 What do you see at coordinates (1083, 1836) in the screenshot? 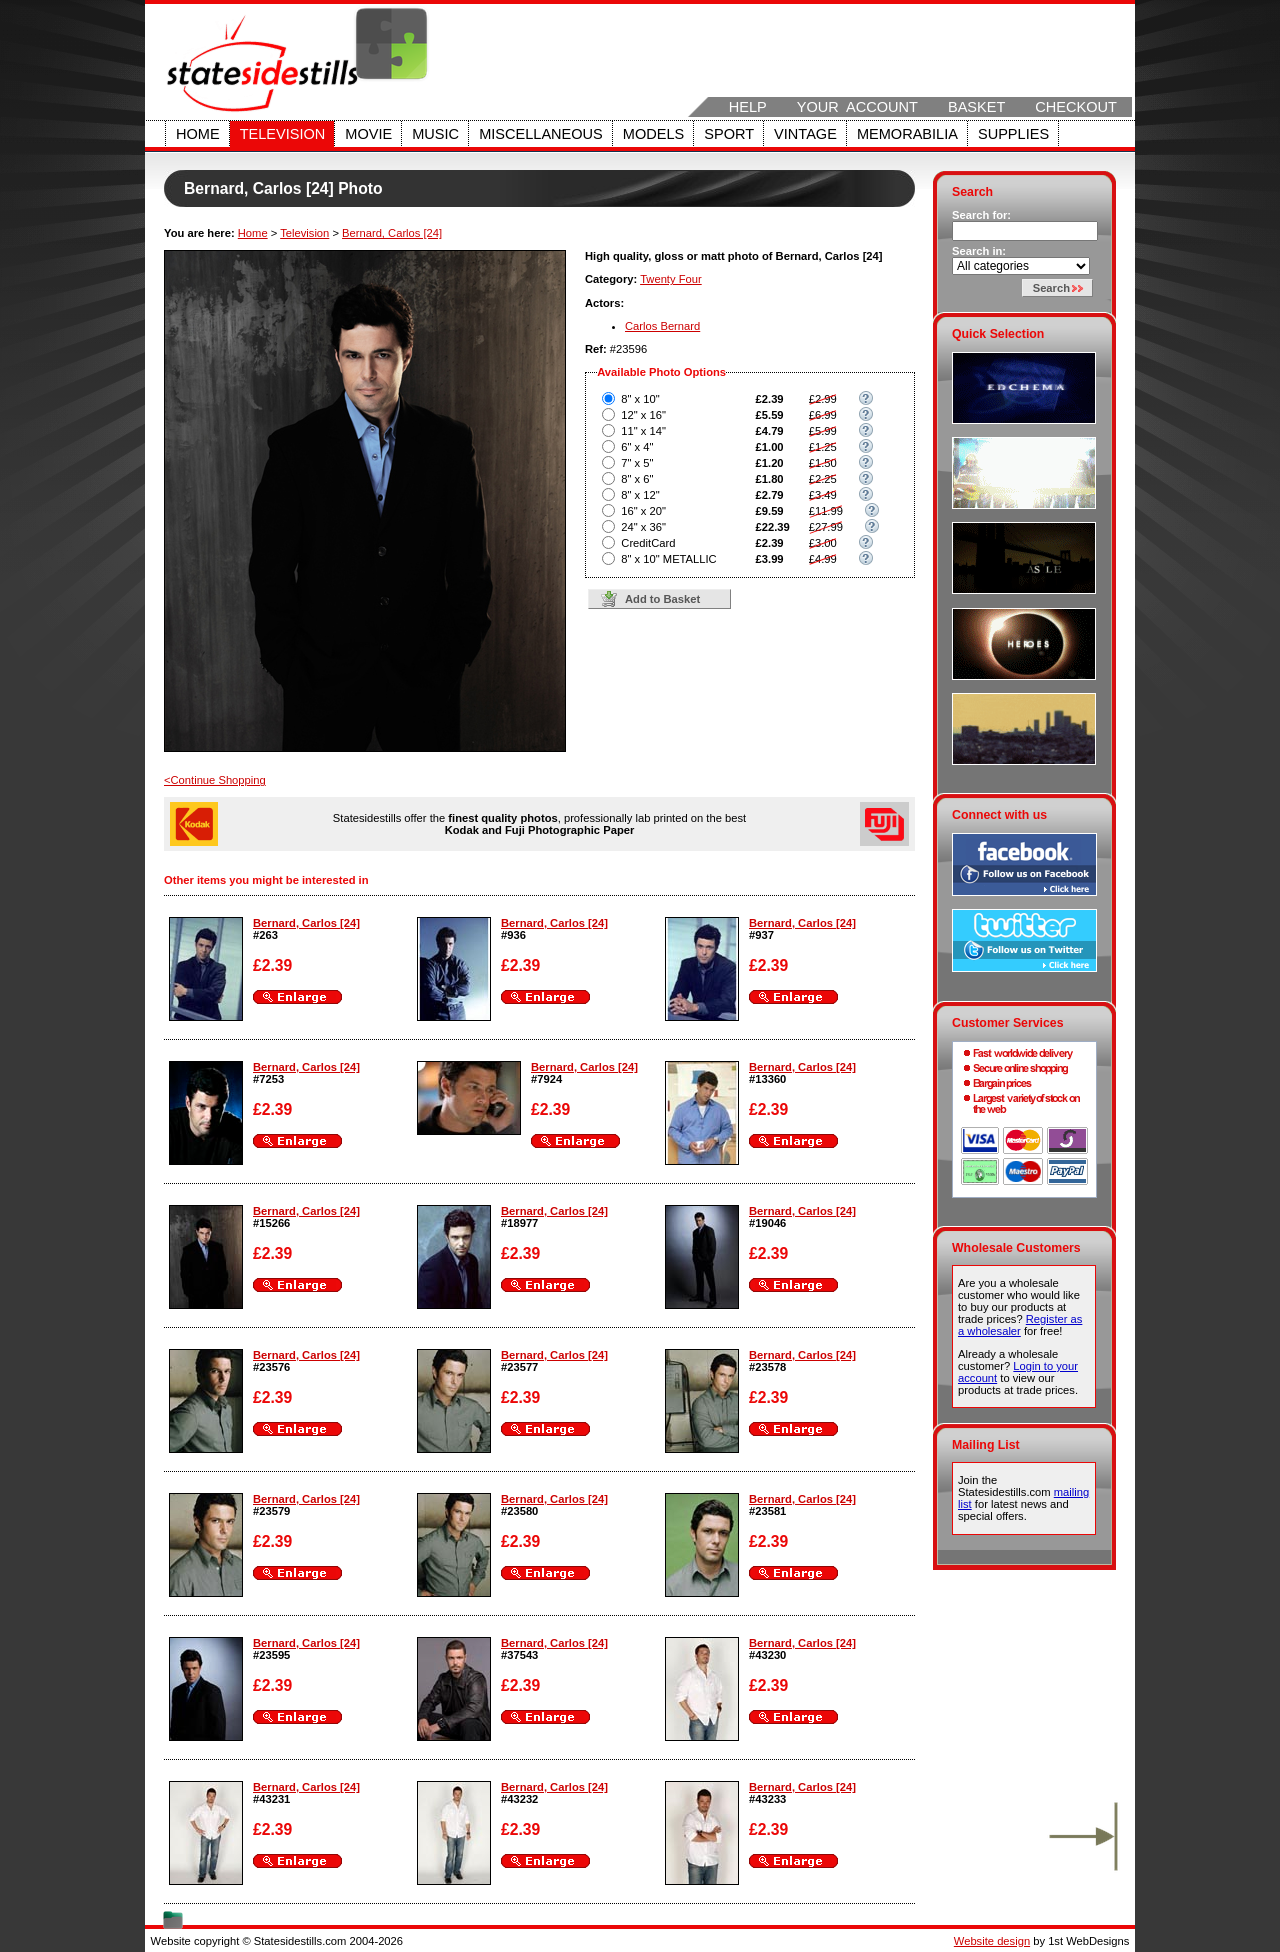
I see `go to the last item in a list or sequence` at bounding box center [1083, 1836].